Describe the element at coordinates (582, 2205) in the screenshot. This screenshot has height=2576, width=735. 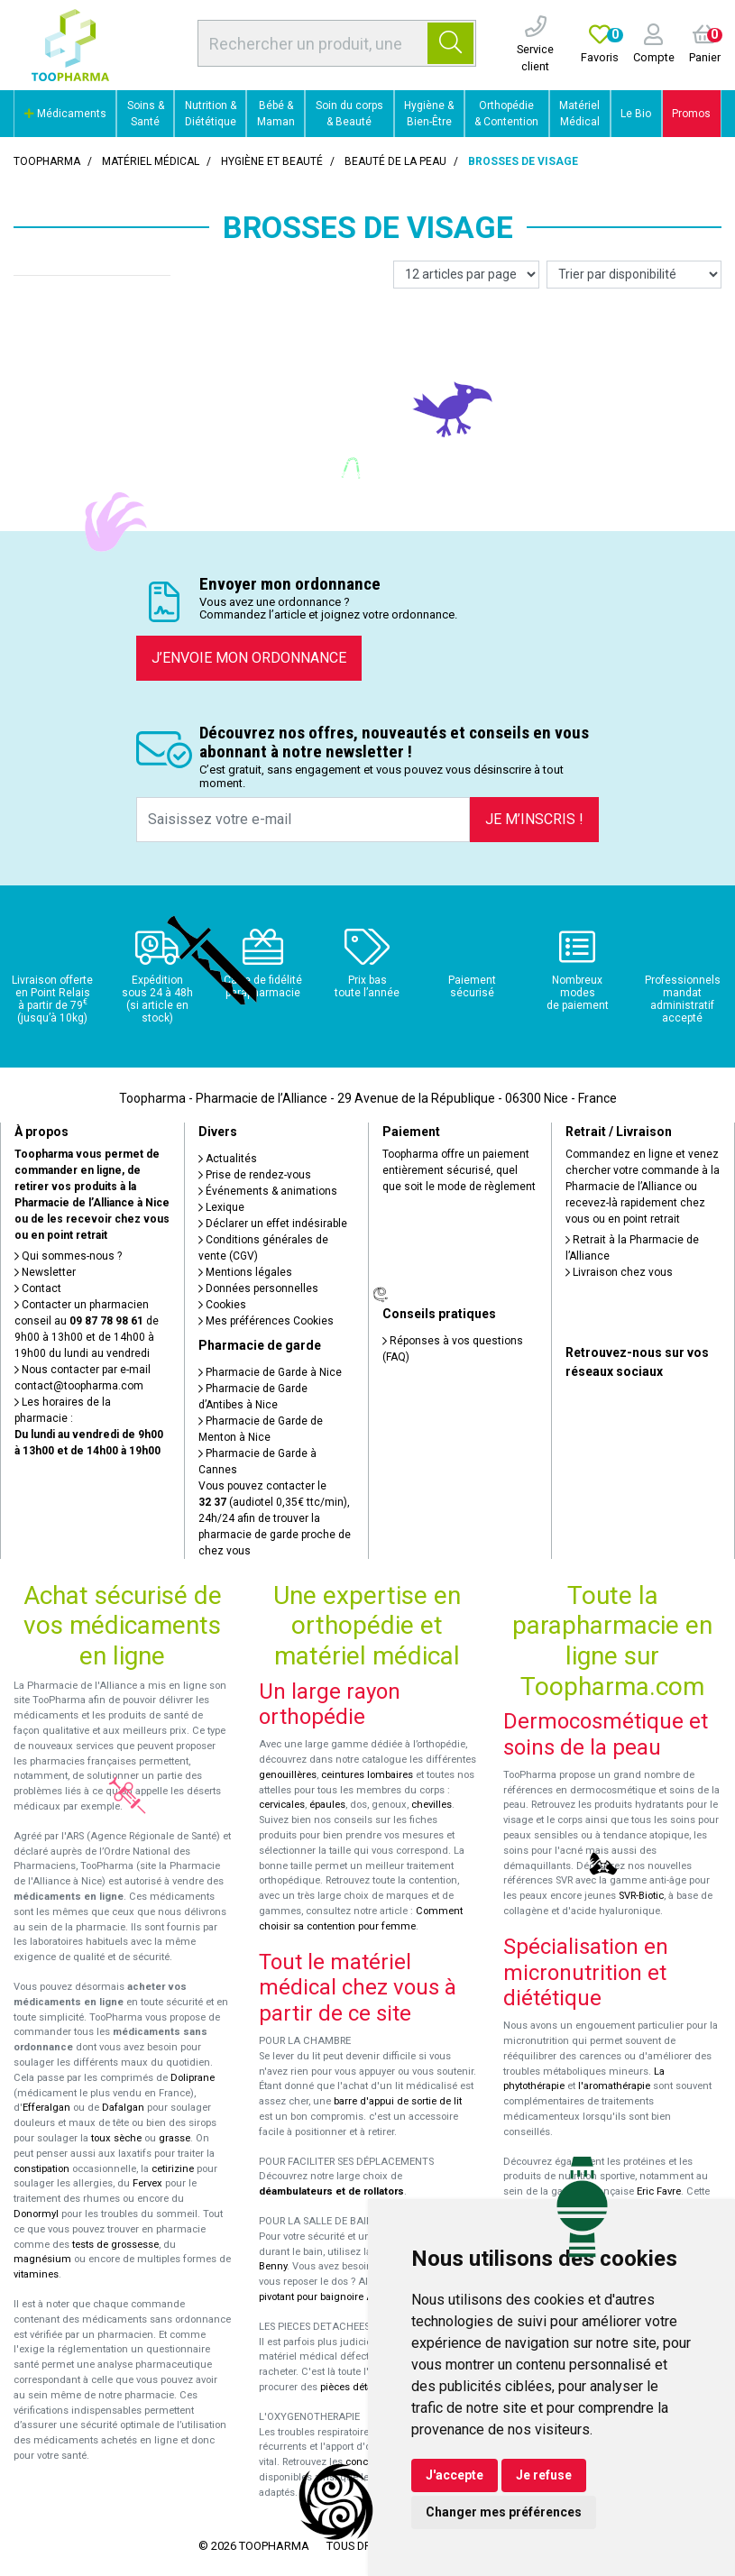
I see `access broadcast or streaming settings` at that location.